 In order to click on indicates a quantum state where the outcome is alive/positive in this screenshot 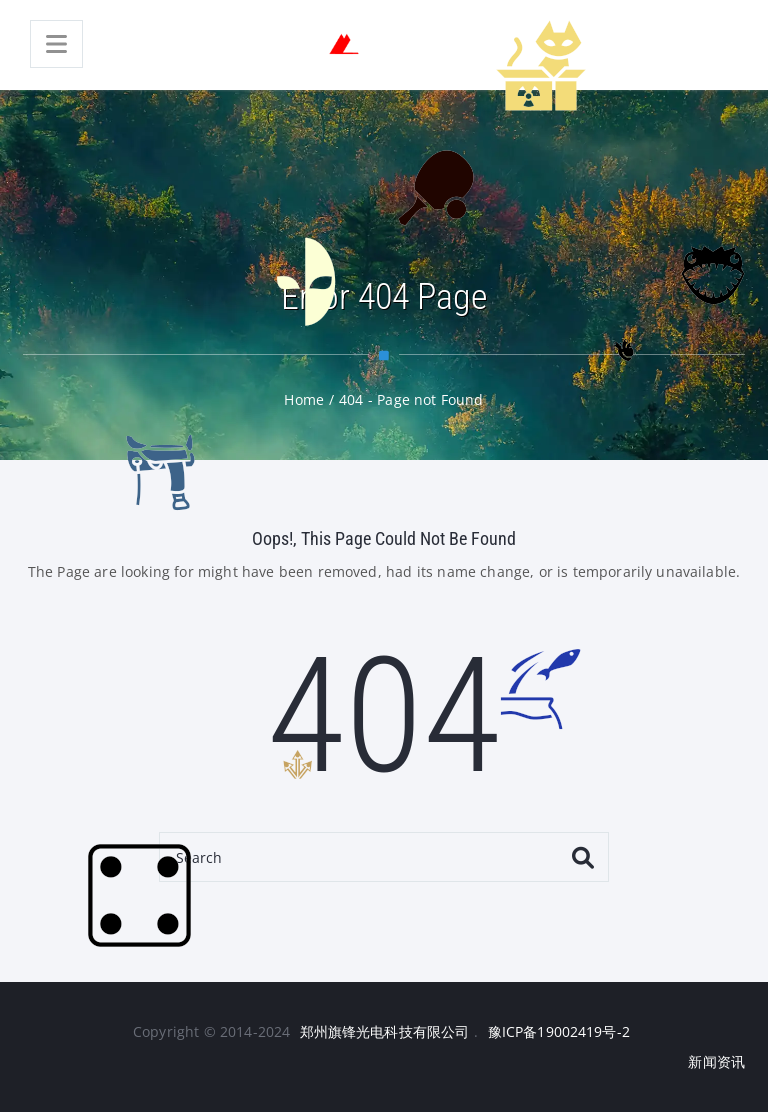, I will do `click(541, 66)`.